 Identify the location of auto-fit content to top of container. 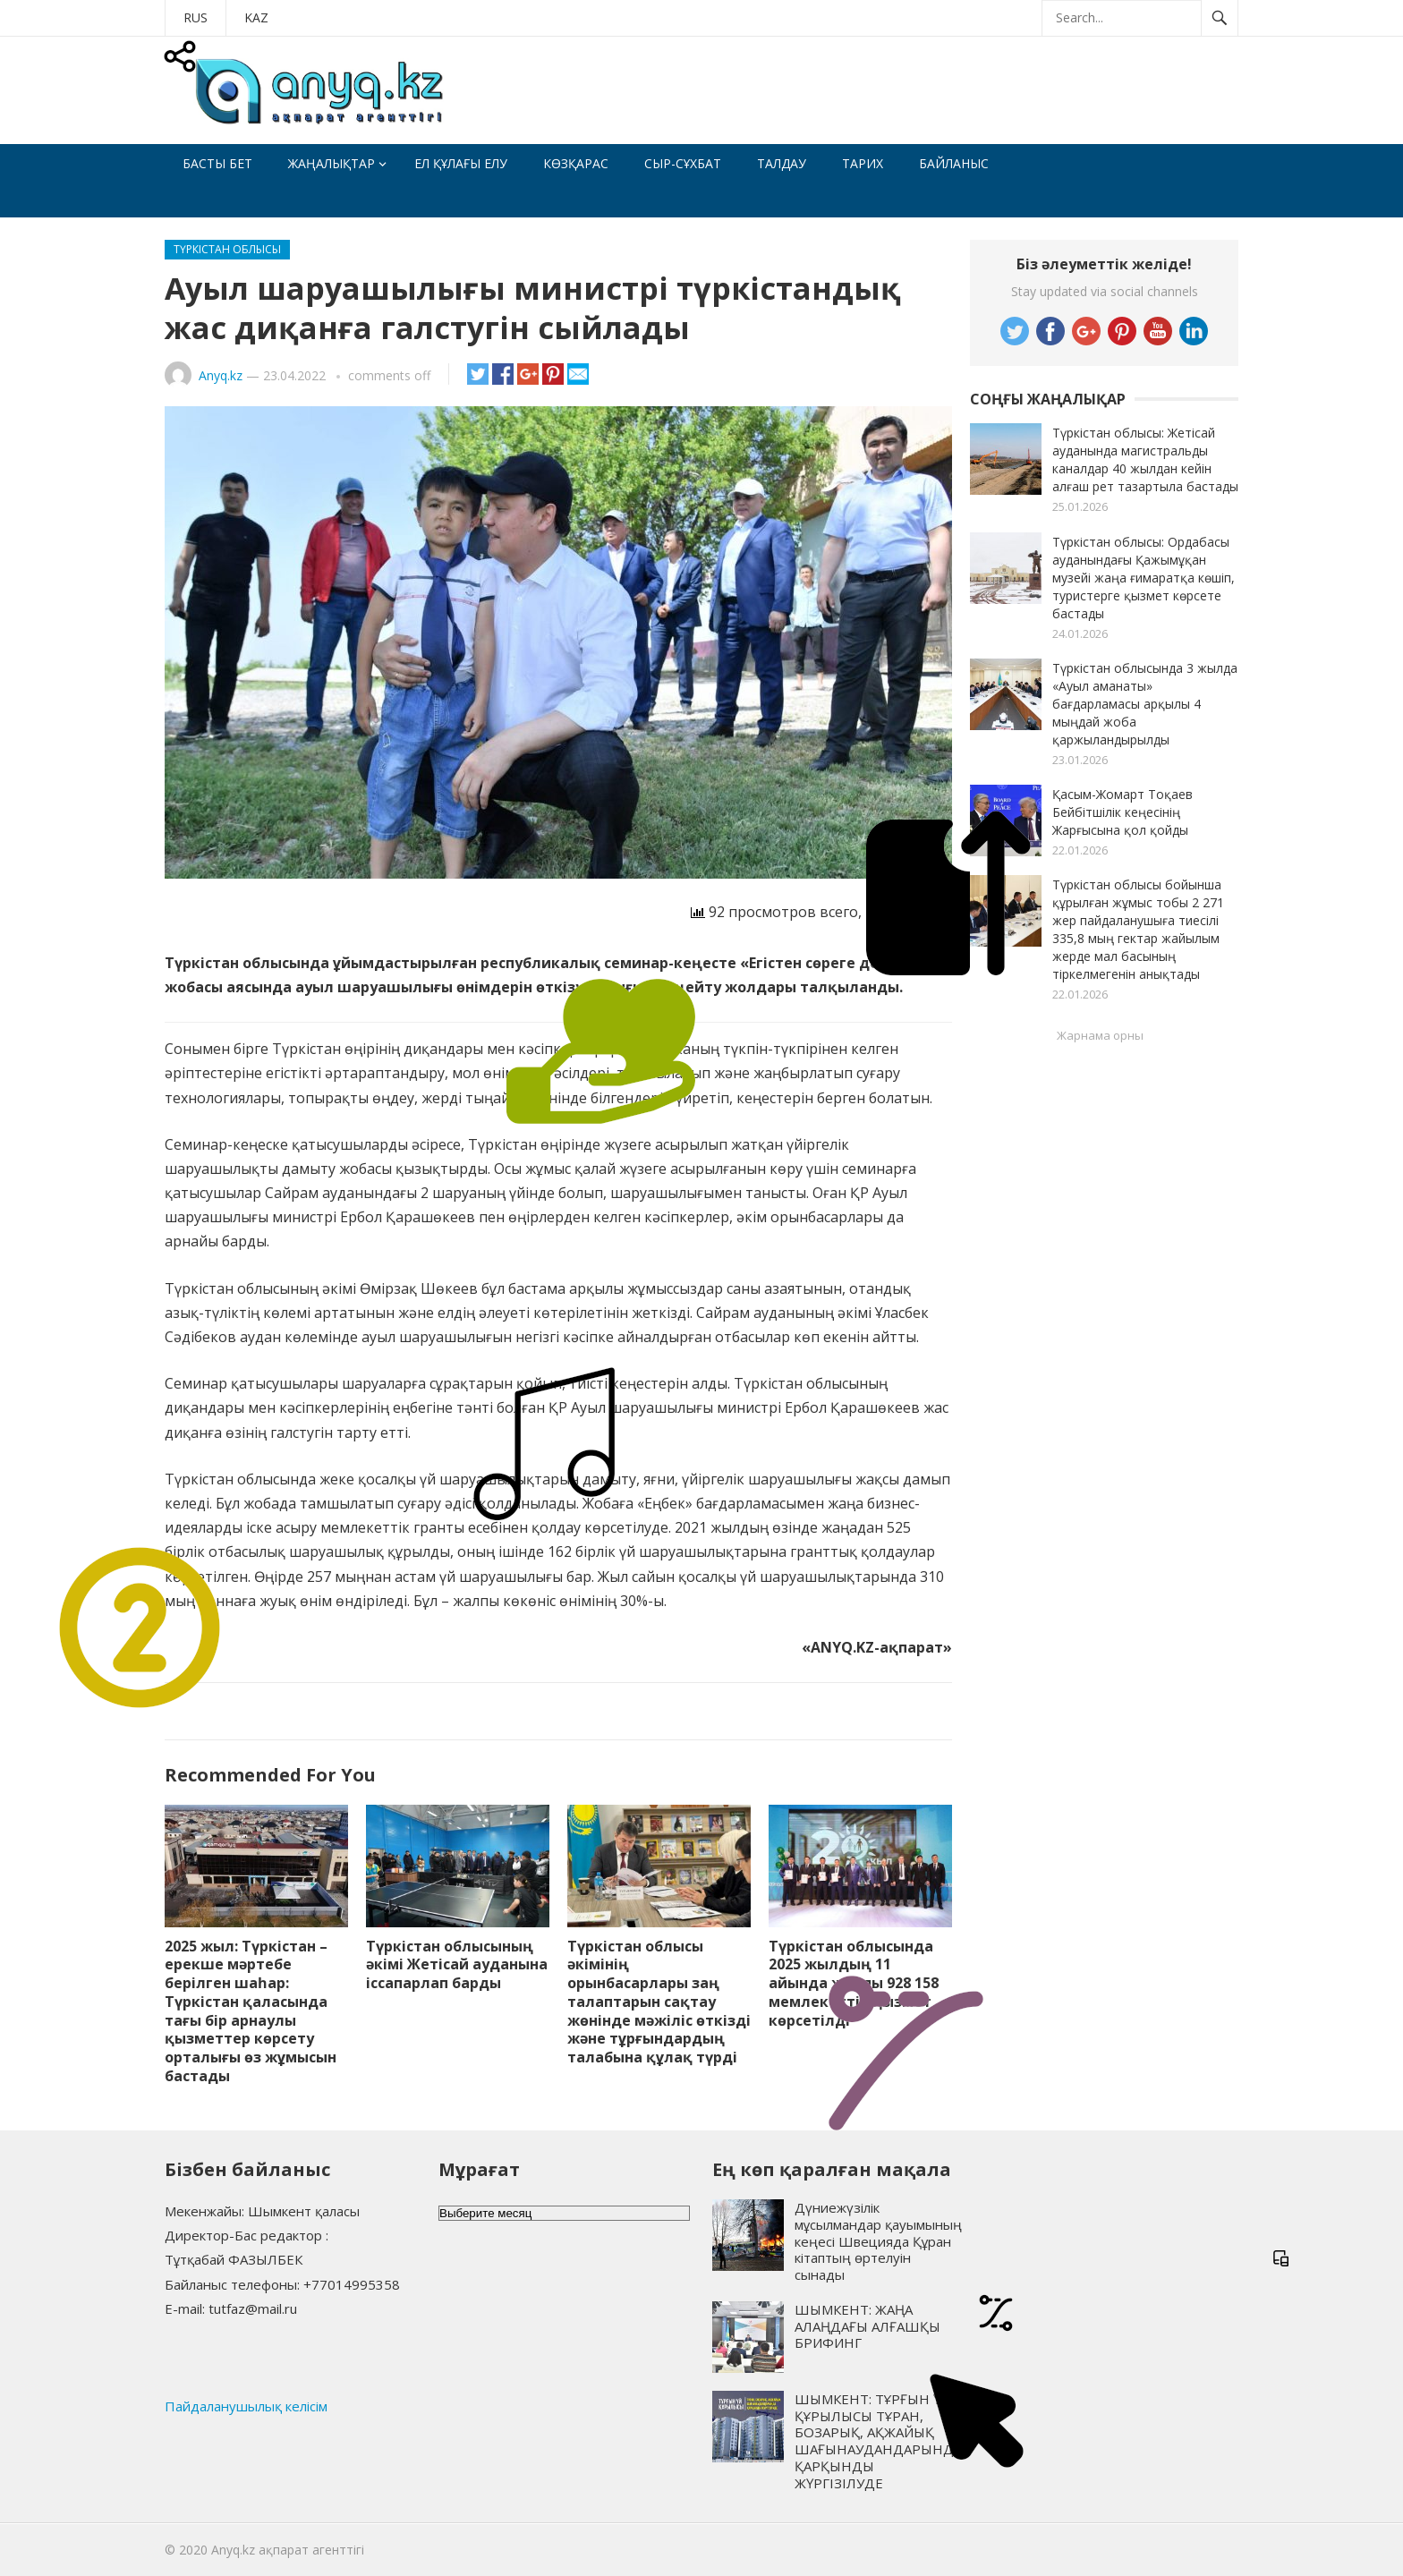
(944, 897).